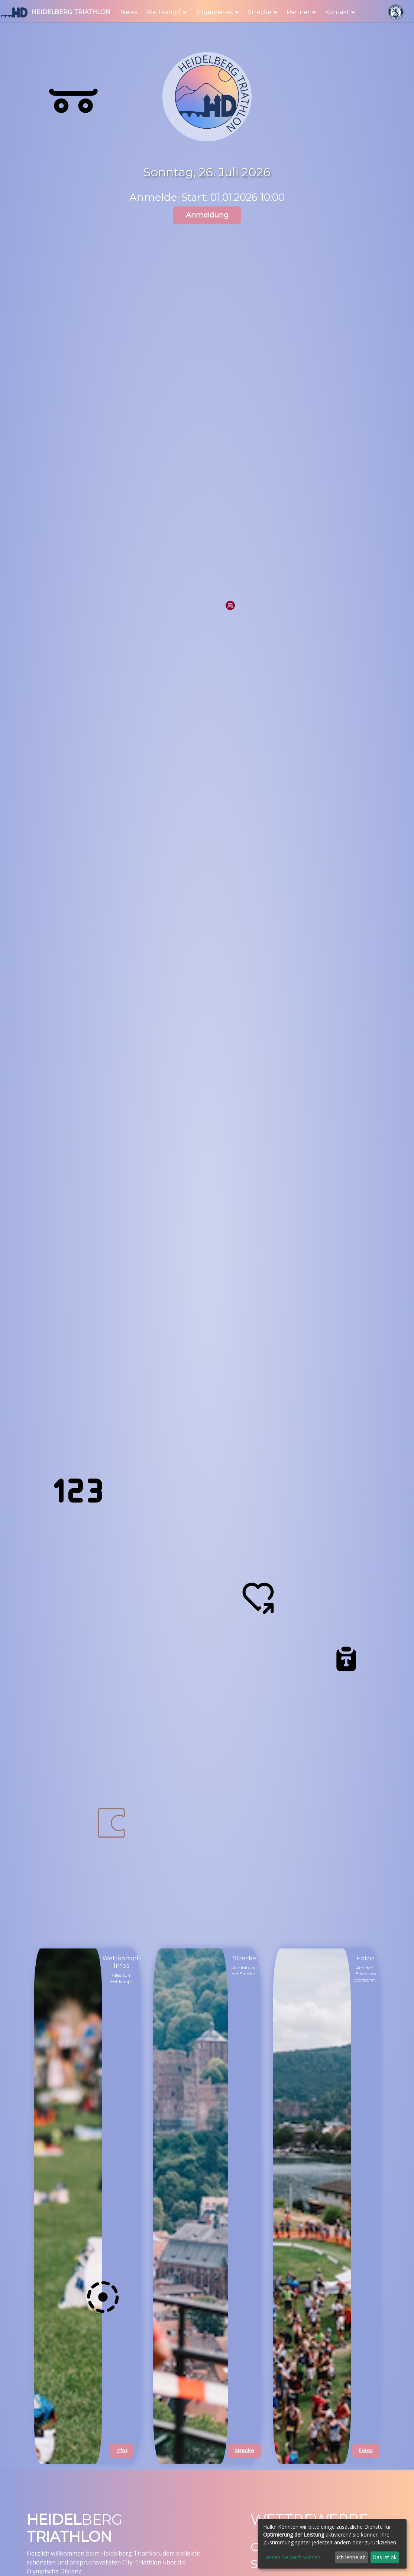 The image size is (414, 2576). Describe the element at coordinates (346, 1659) in the screenshot. I see `access copied text formatting options` at that location.